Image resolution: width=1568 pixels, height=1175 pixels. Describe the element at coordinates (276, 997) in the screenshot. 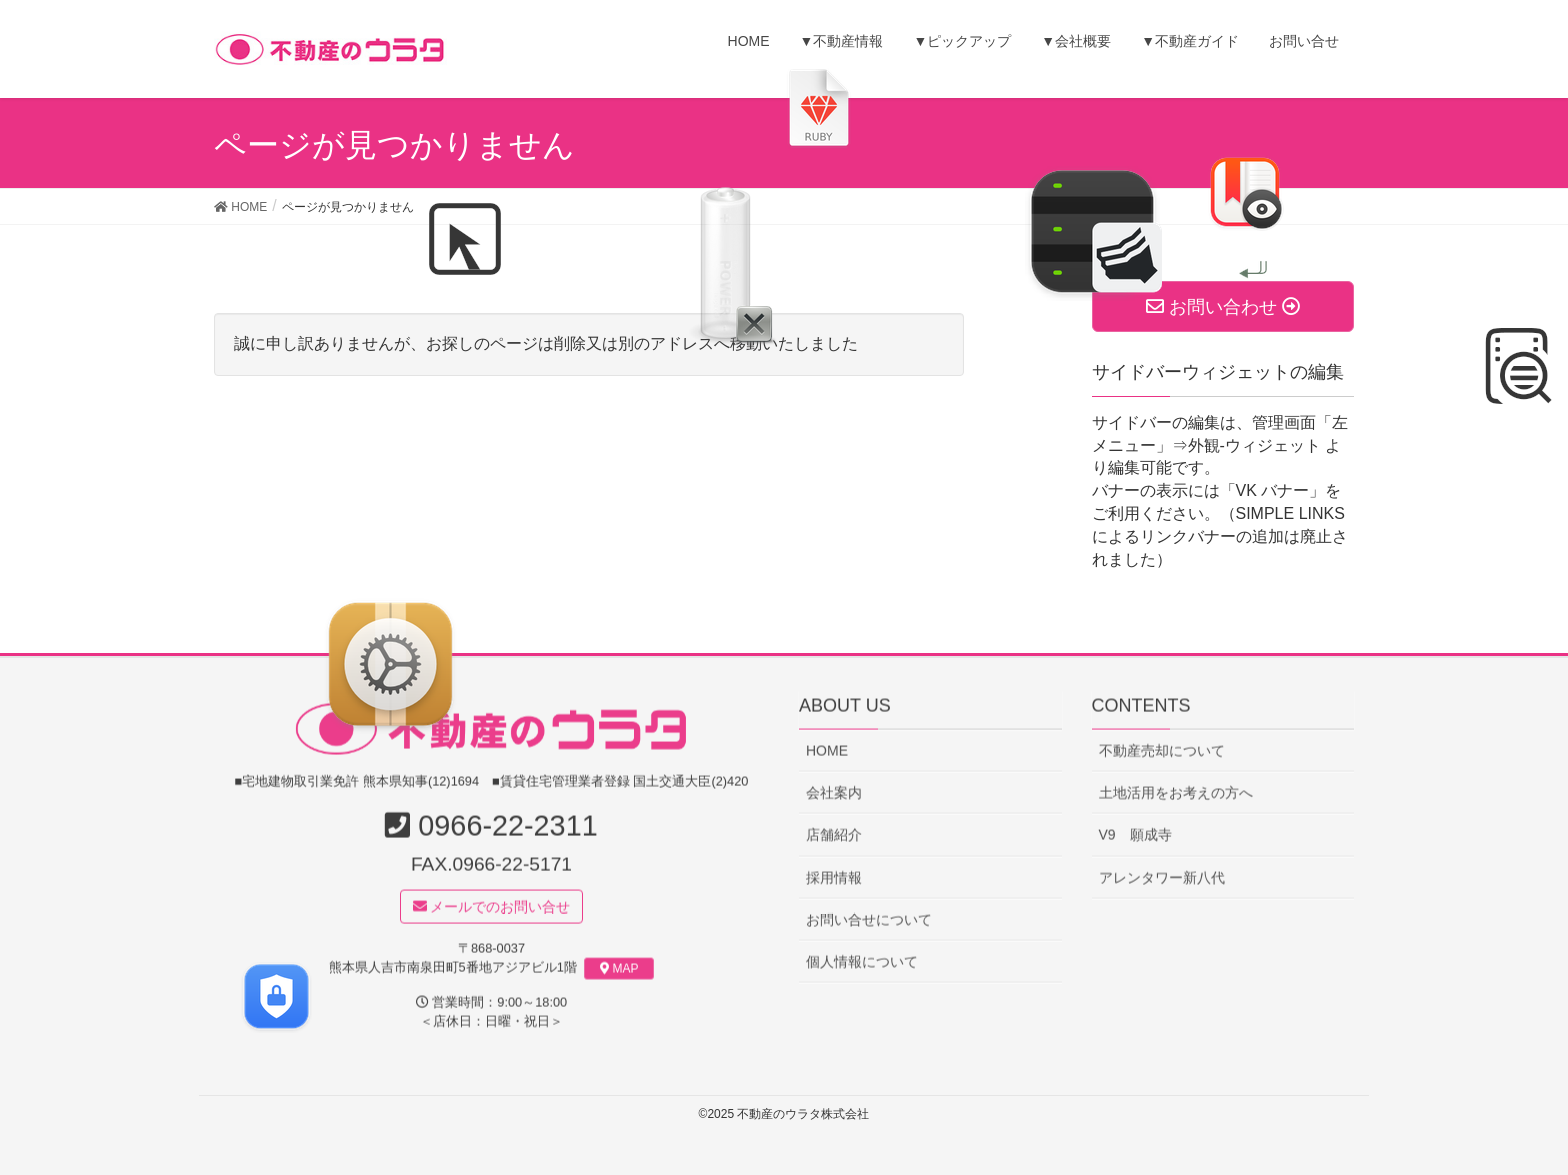

I see `open security & privacy settings` at that location.